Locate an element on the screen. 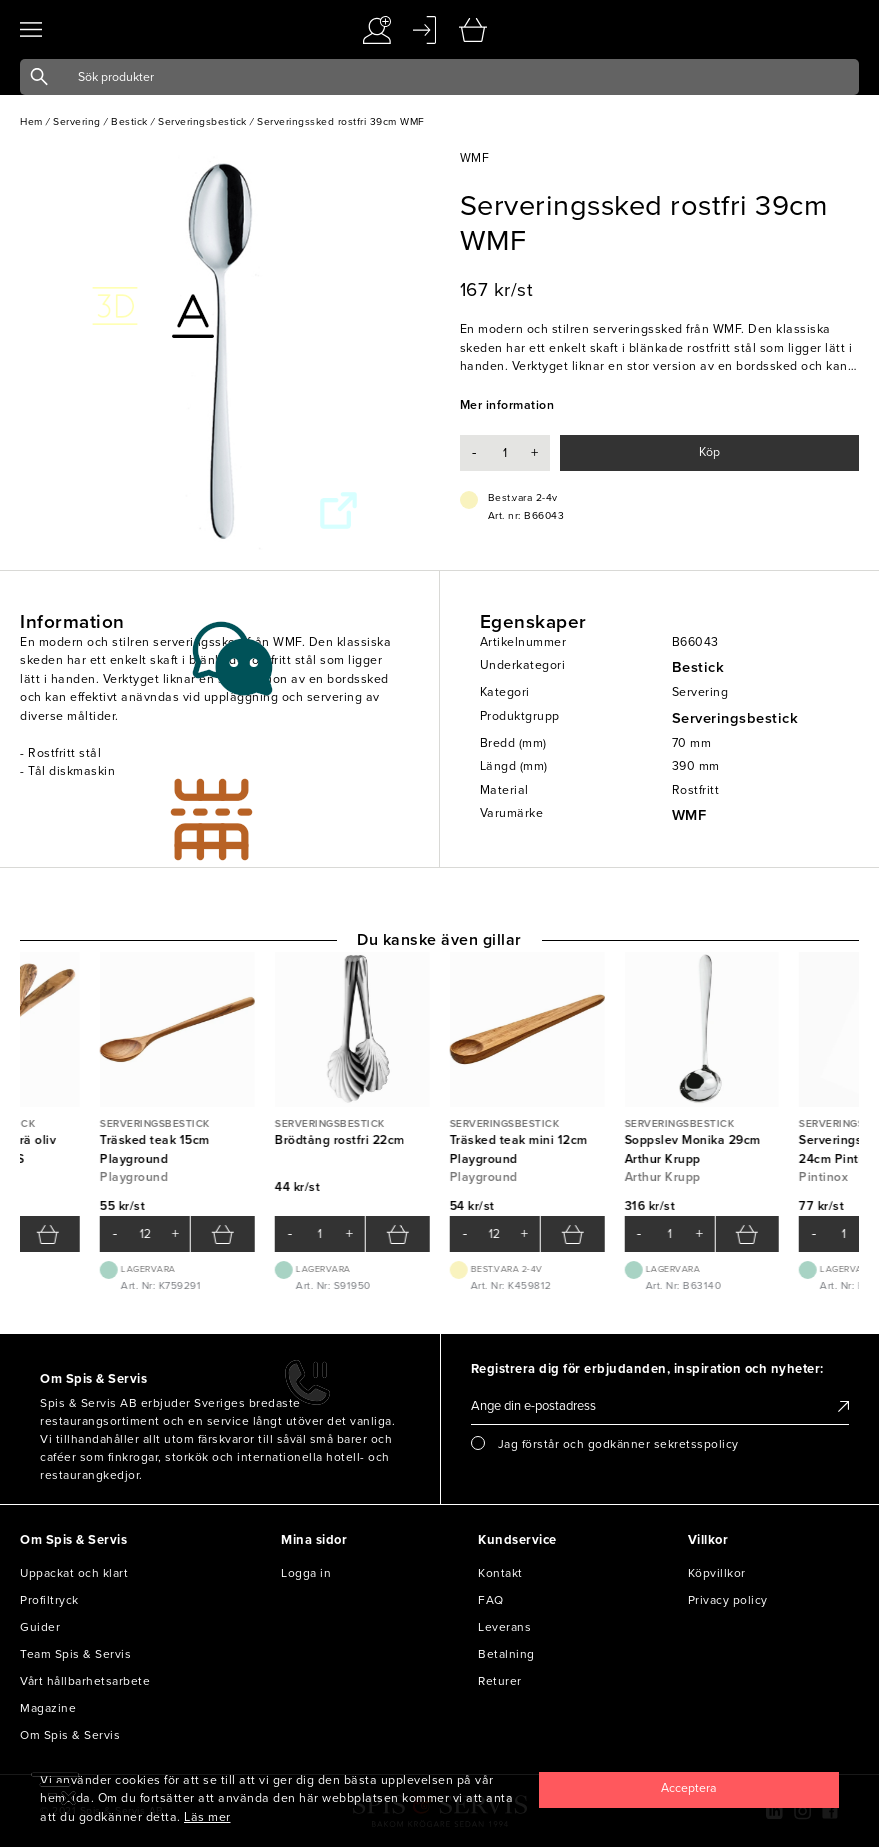  put current call on hold is located at coordinates (308, 1381).